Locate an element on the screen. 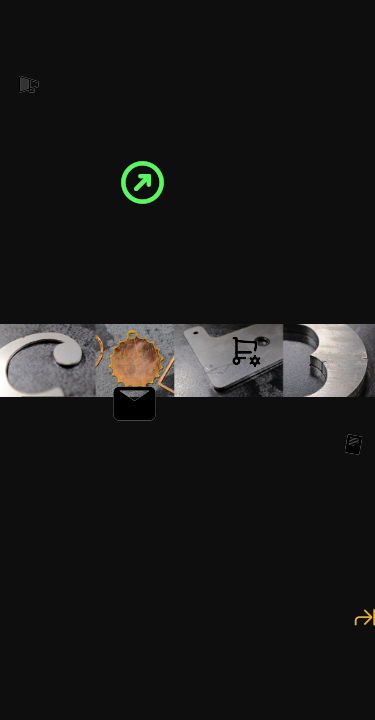 The image size is (375, 720). view or access your resume/CV is located at coordinates (353, 444).